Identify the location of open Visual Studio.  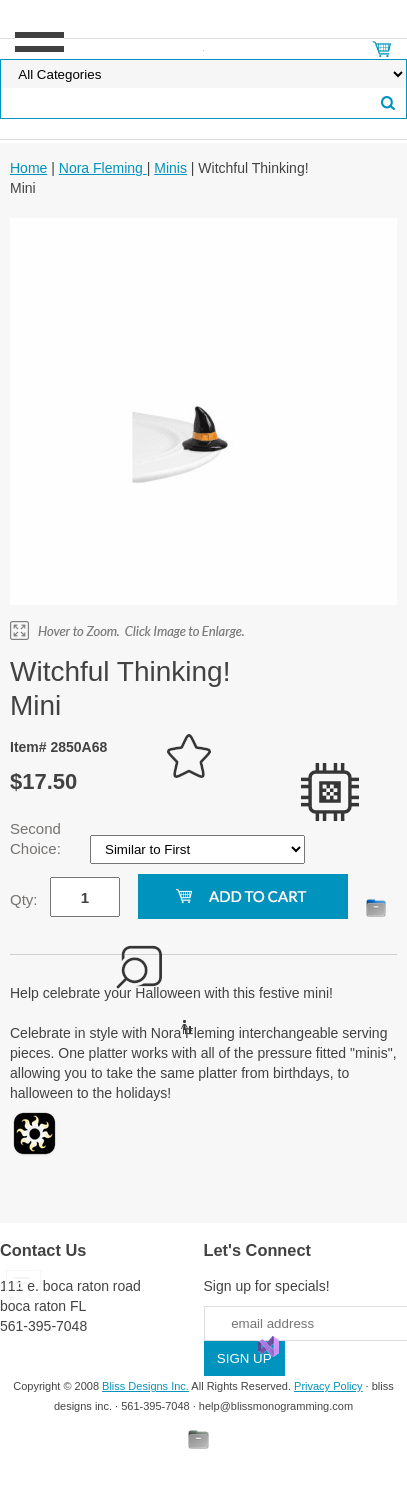
(268, 1346).